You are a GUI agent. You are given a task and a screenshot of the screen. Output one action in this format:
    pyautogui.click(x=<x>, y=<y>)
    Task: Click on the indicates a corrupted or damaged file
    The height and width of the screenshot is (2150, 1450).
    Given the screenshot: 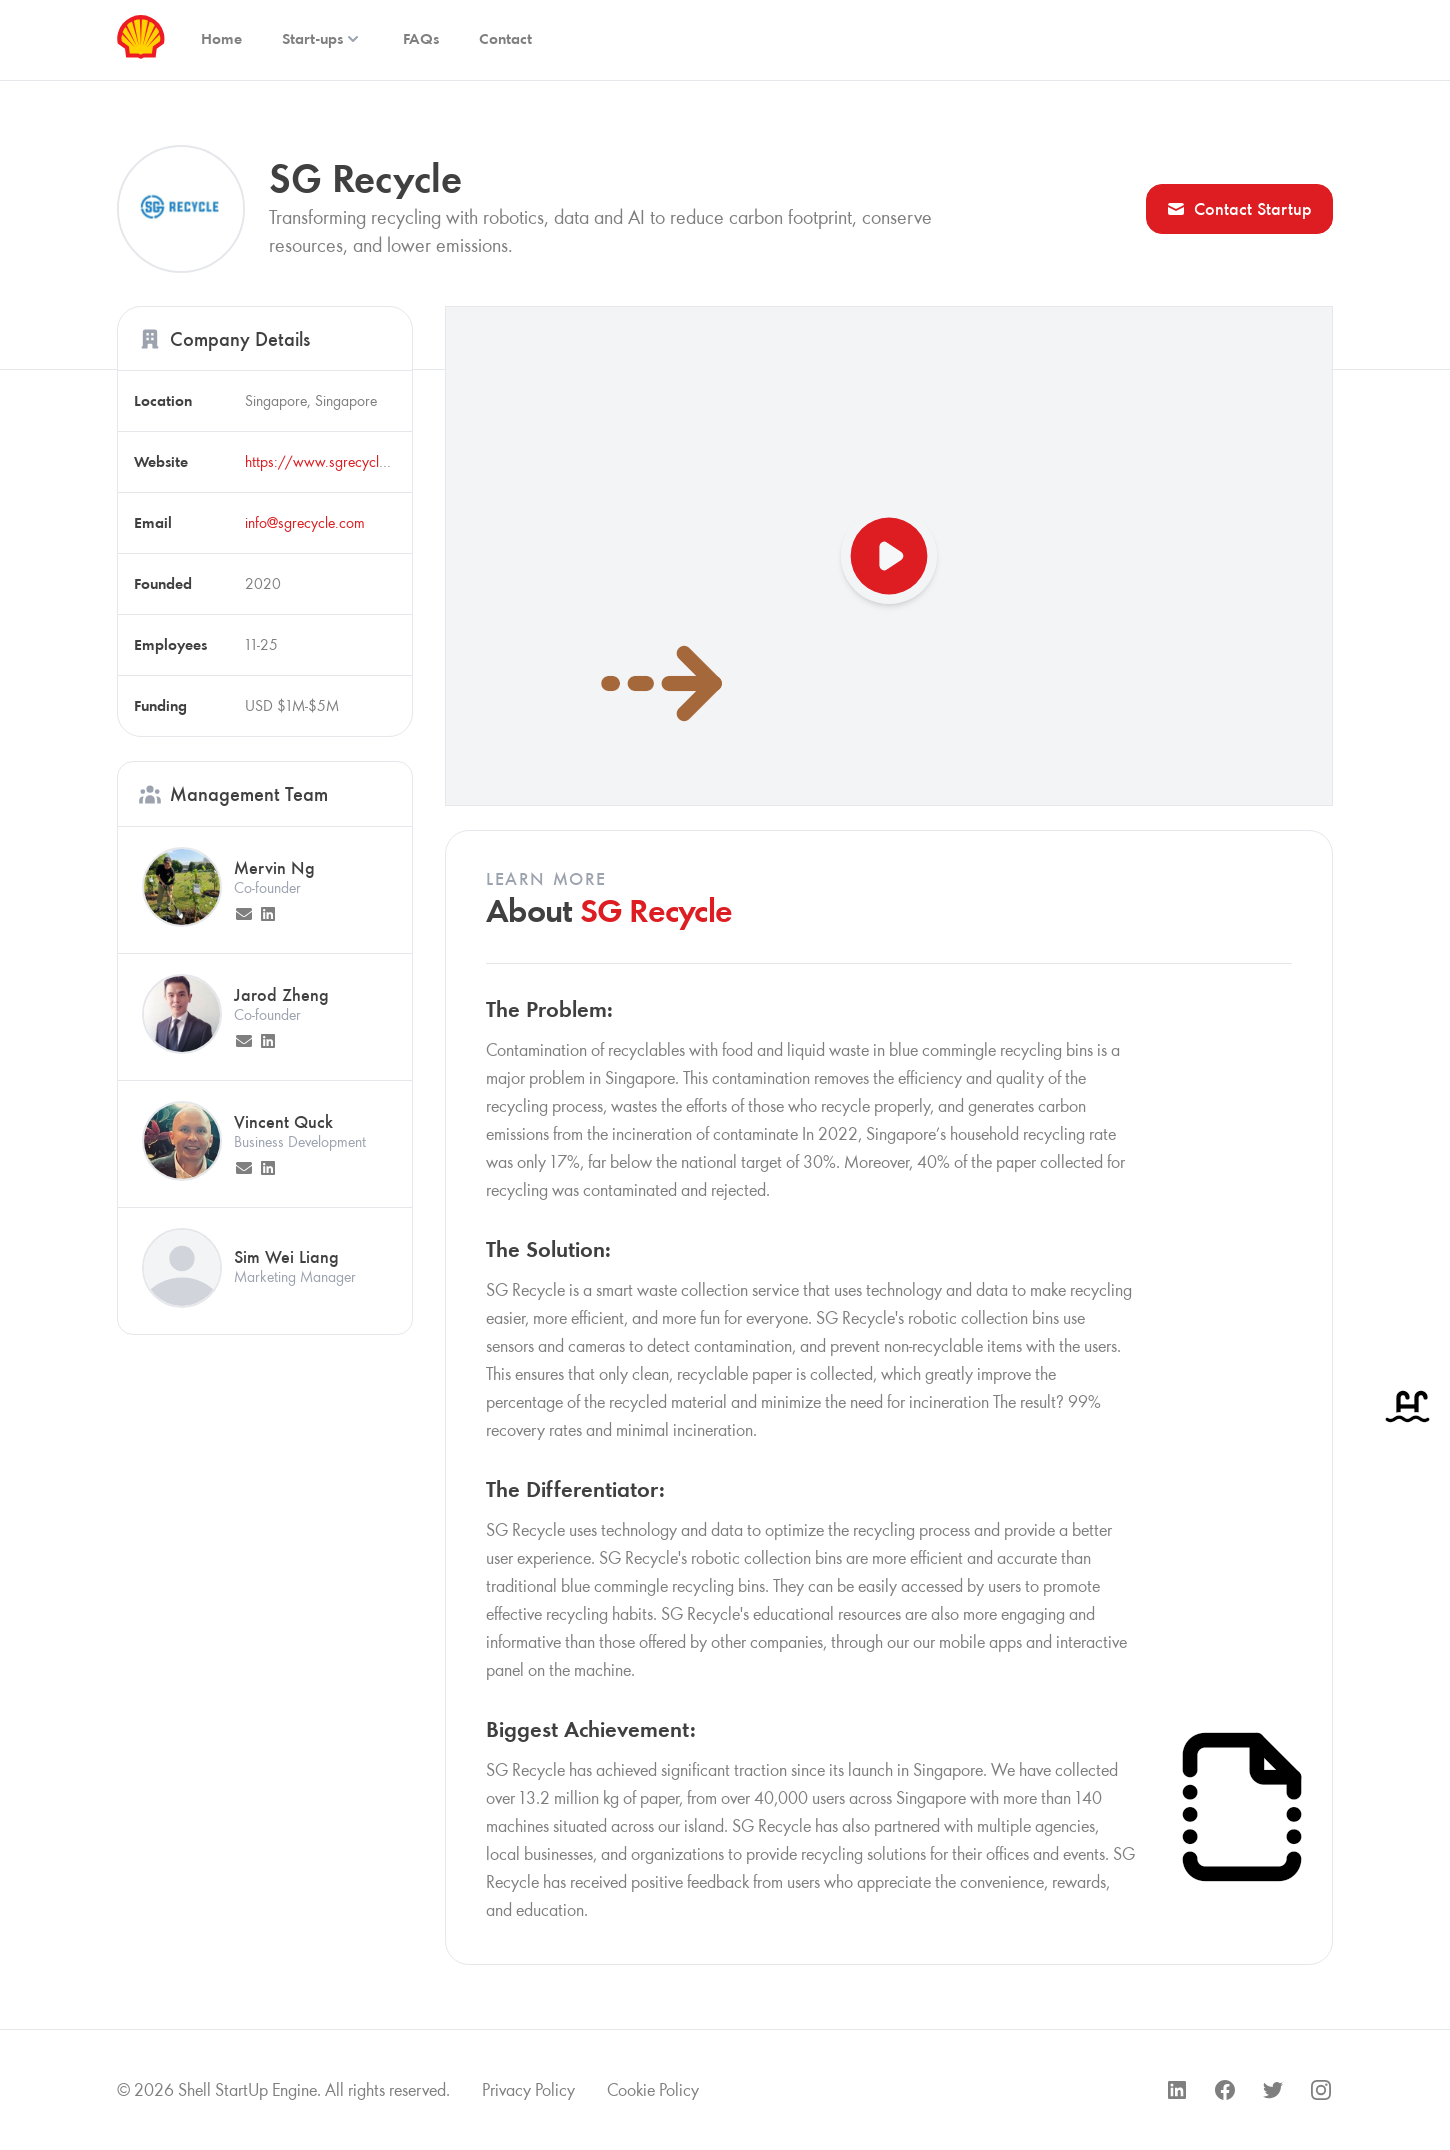 What is the action you would take?
    pyautogui.click(x=1242, y=1807)
    